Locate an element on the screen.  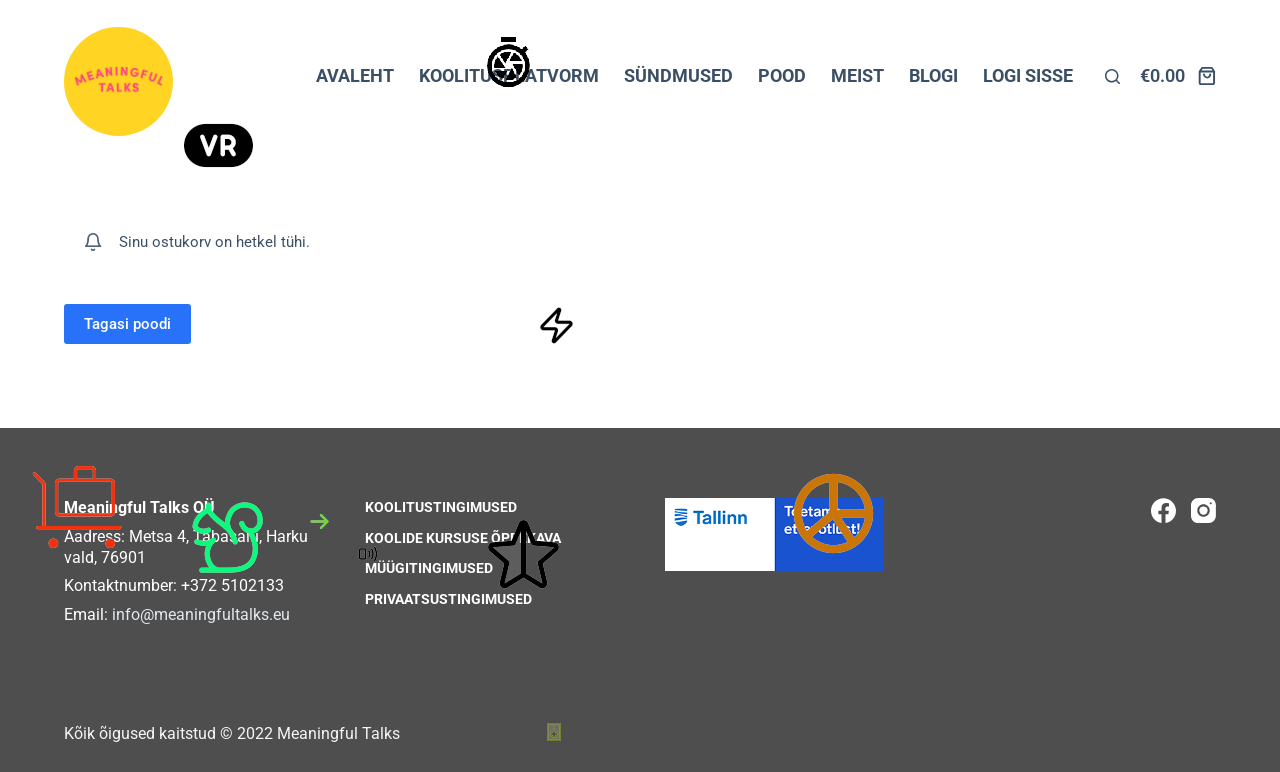
proceed to the next step is located at coordinates (319, 521).